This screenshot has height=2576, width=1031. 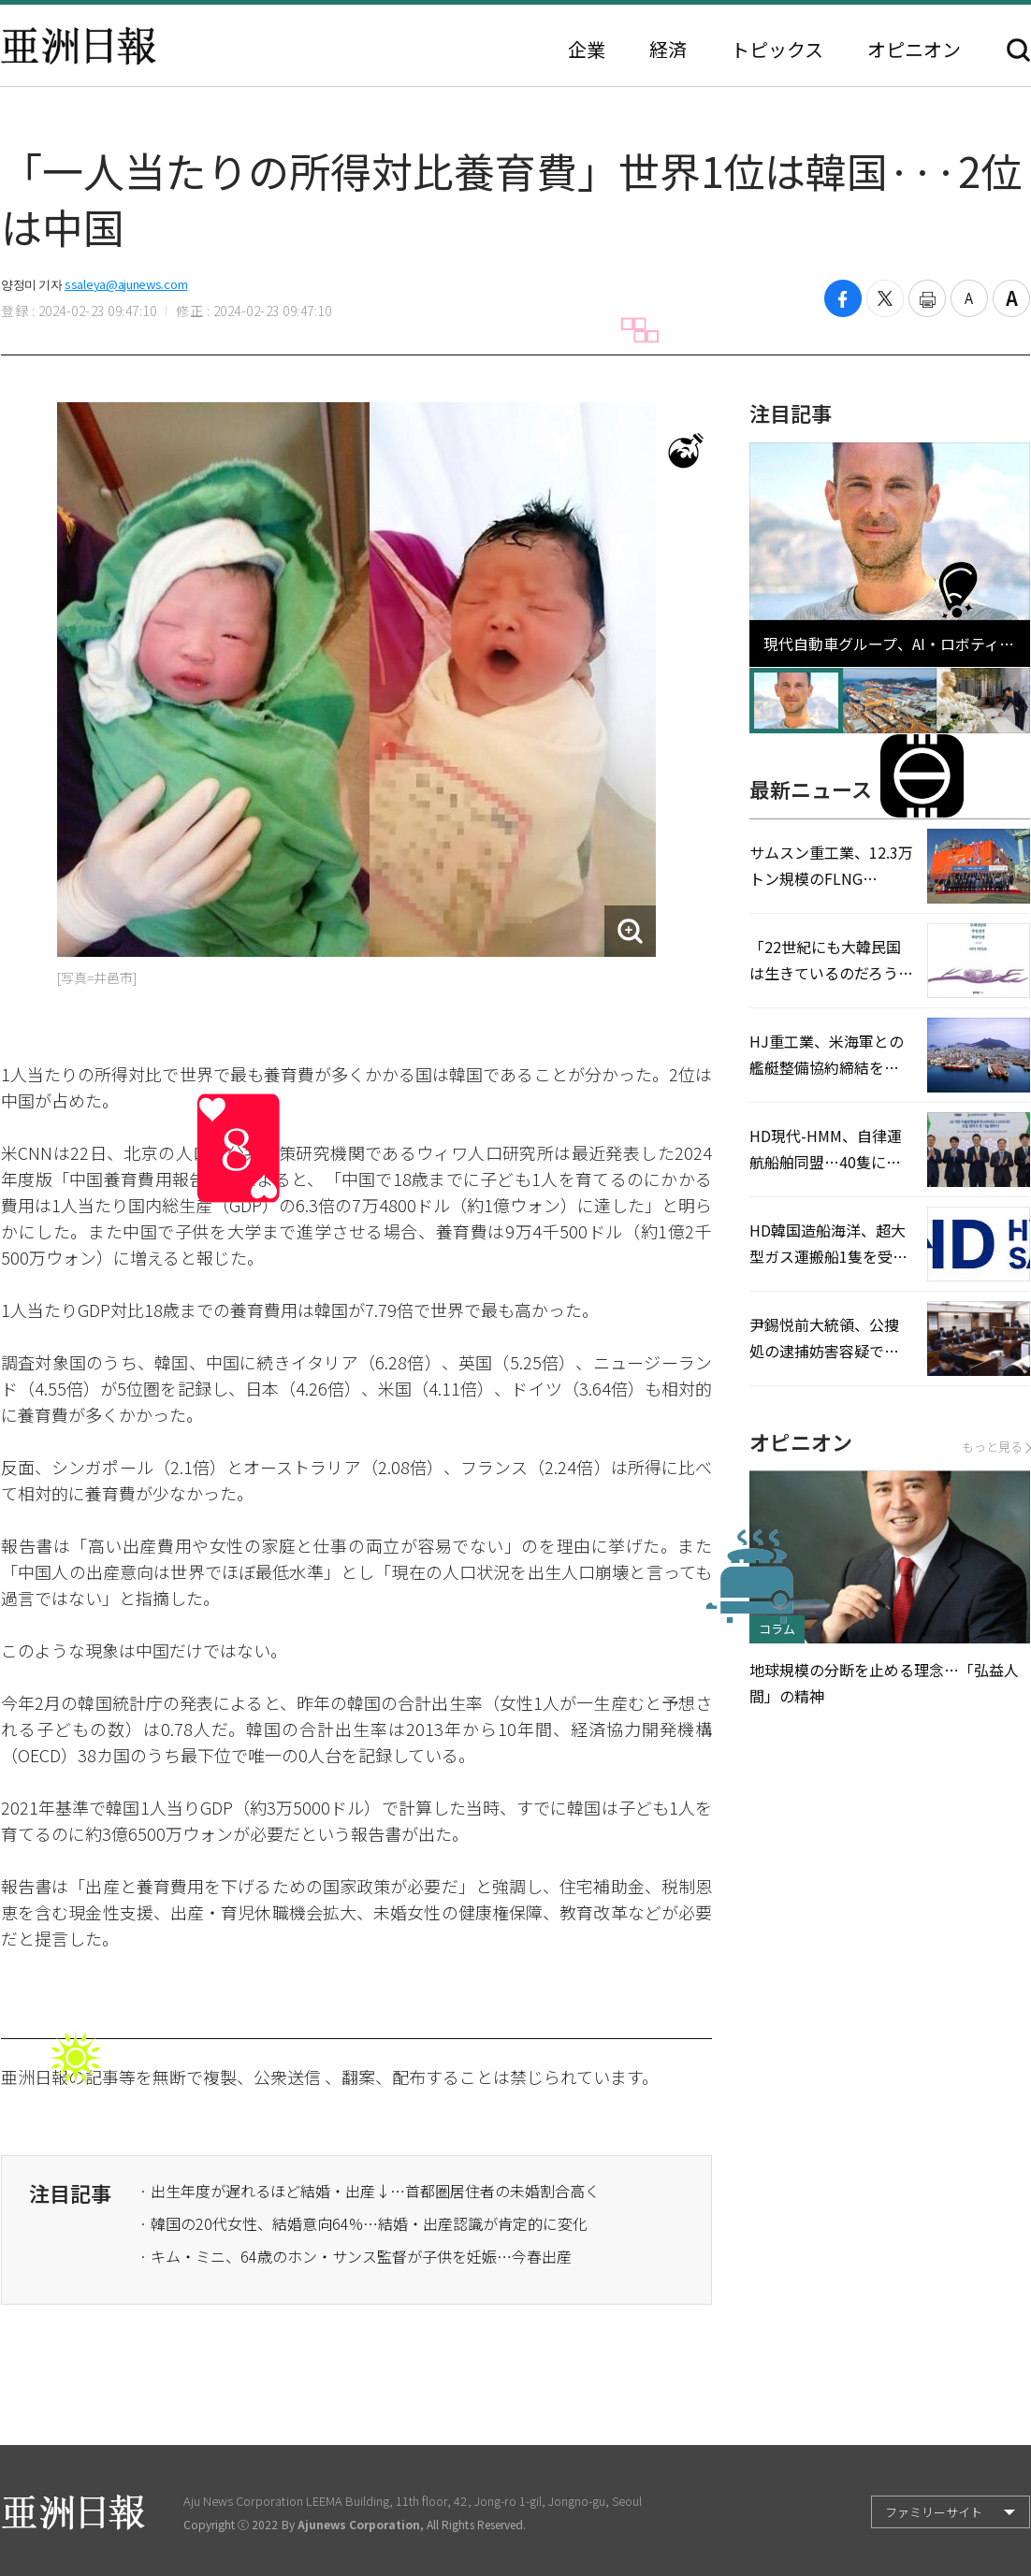 What do you see at coordinates (922, 775) in the screenshot?
I see `represents a microchip or processor component` at bounding box center [922, 775].